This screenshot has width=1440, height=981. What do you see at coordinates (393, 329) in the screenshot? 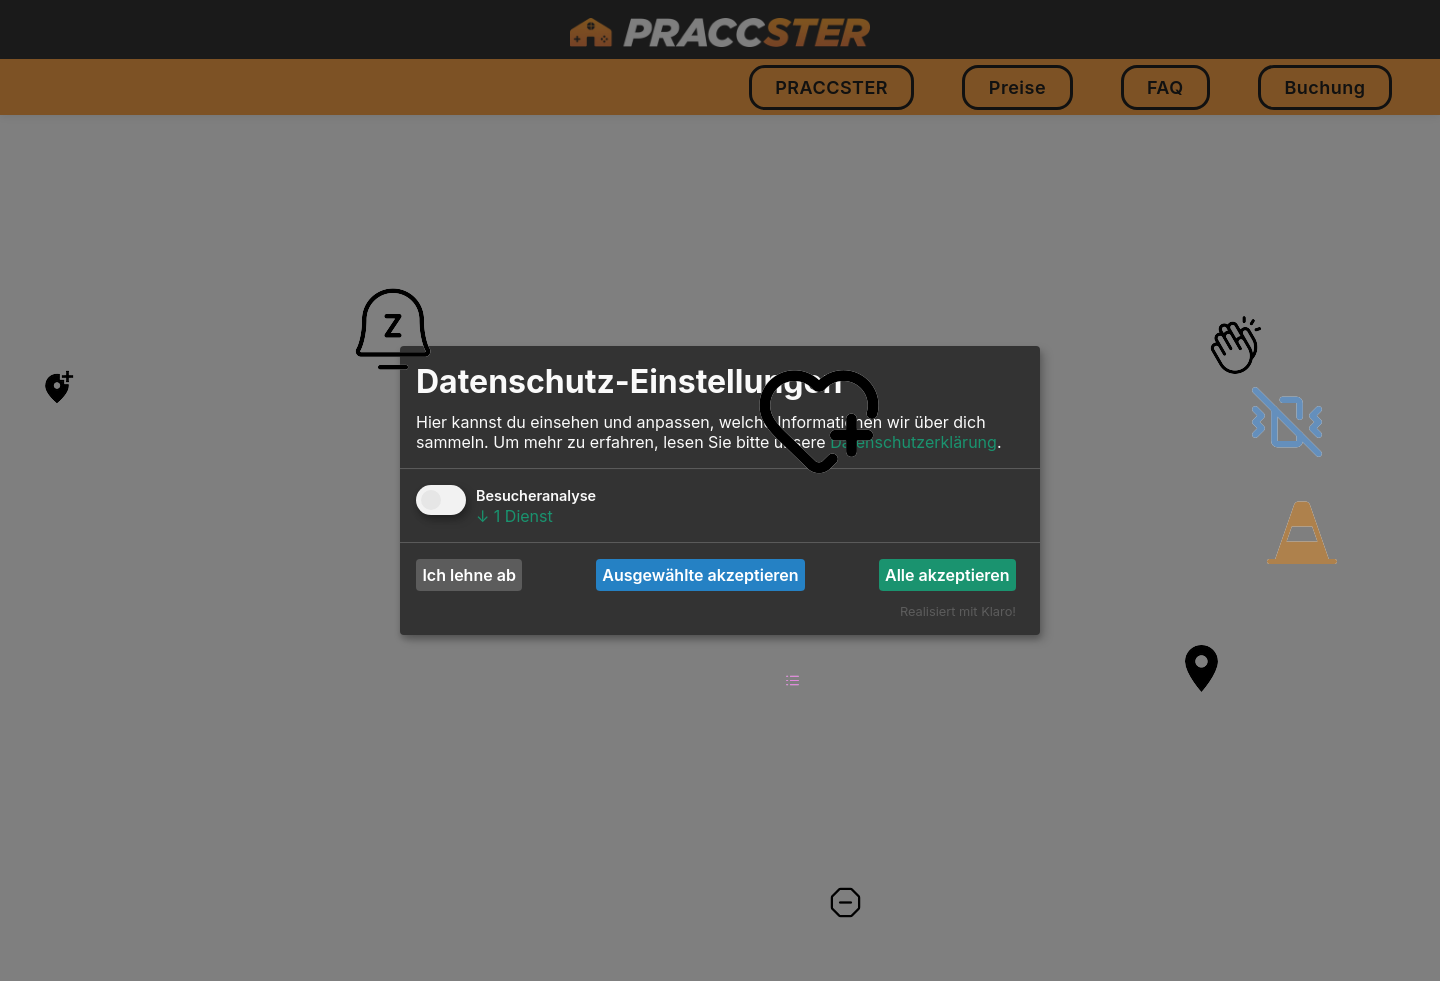
I see `notifications are snoozed` at bounding box center [393, 329].